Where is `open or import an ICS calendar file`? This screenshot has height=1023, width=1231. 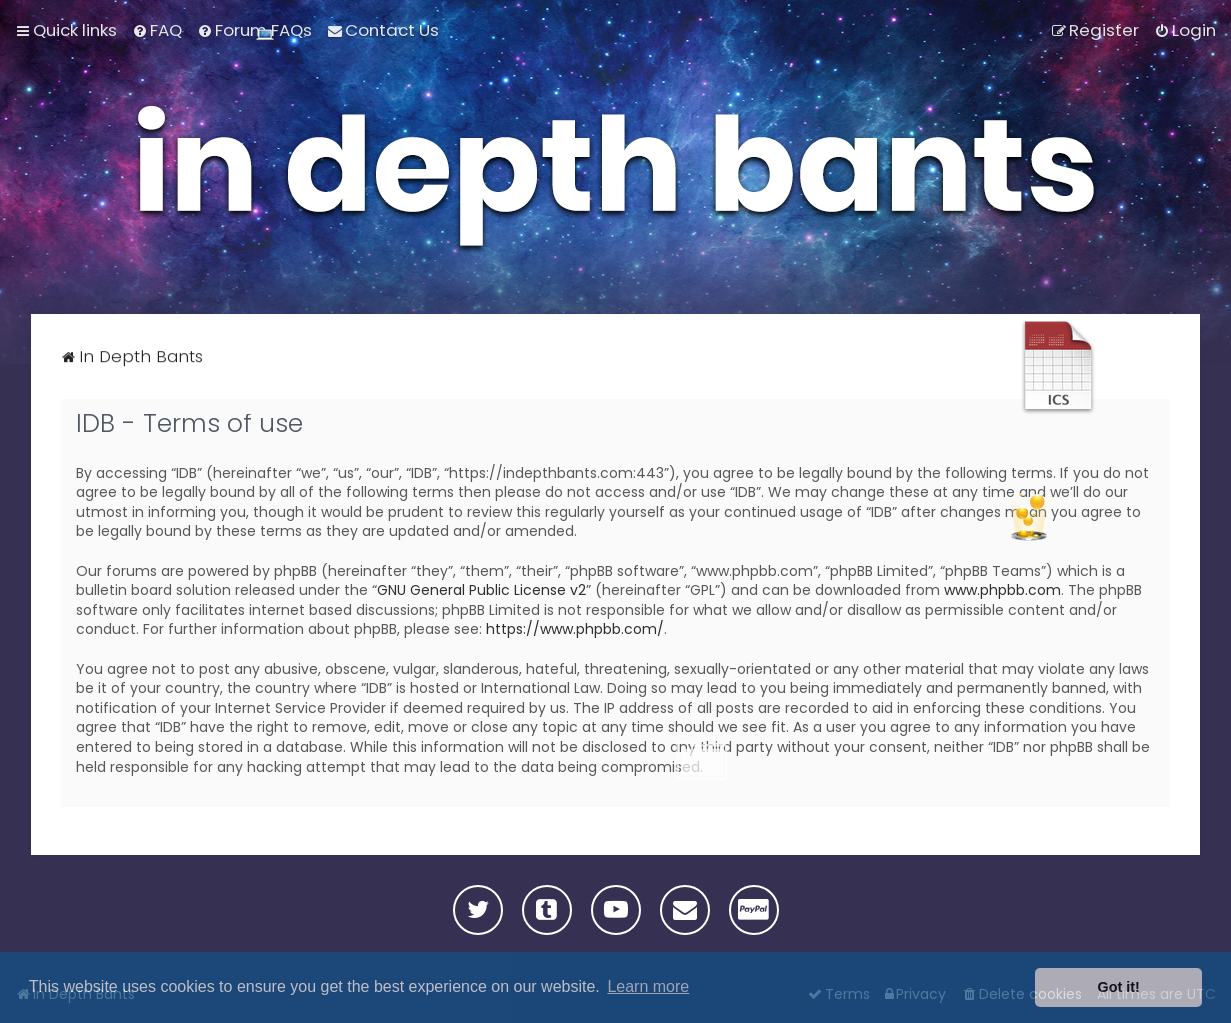 open or import an ICS calendar file is located at coordinates (1058, 367).